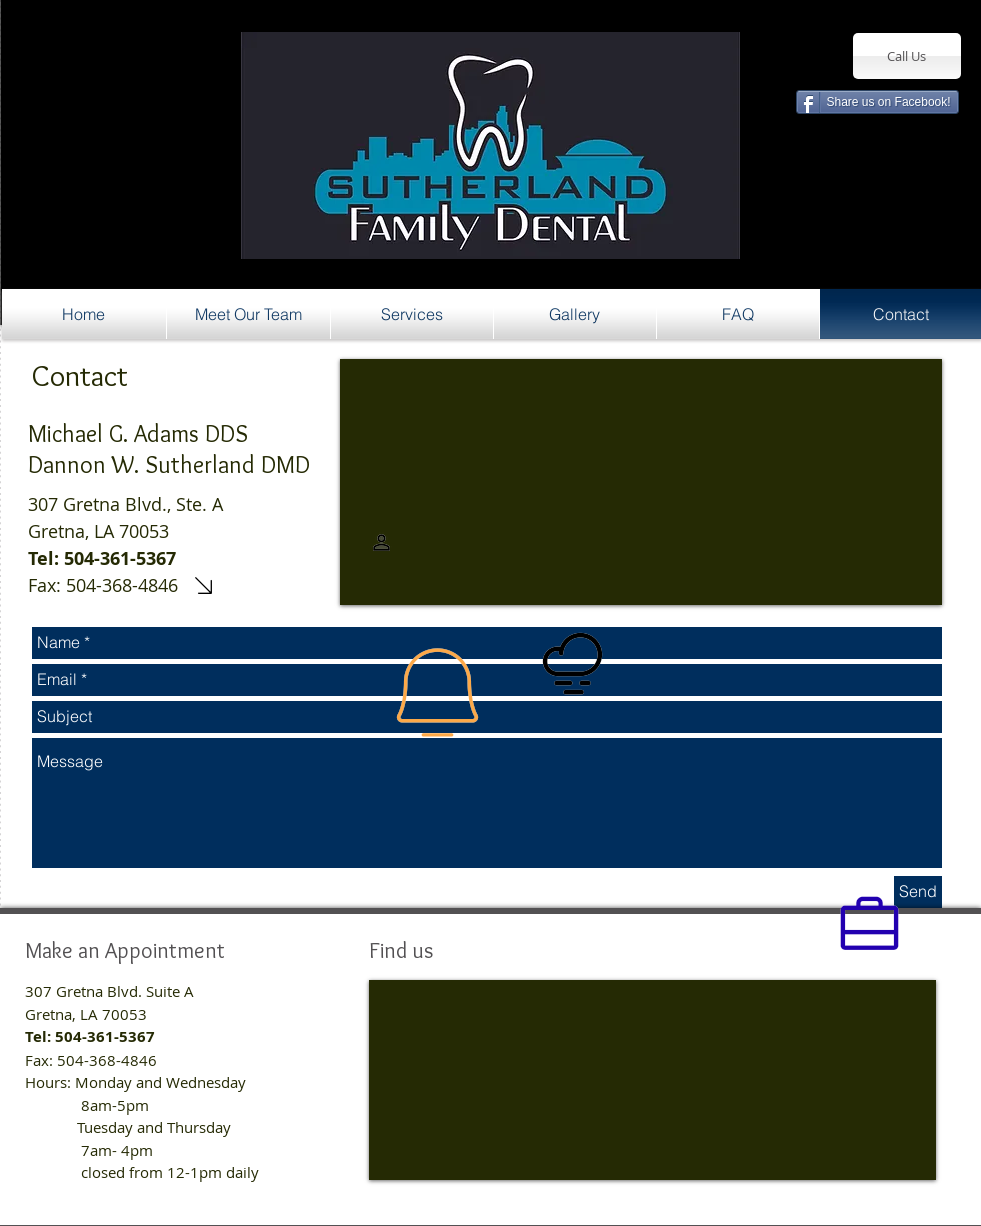  Describe the element at coordinates (437, 692) in the screenshot. I see `view notifications` at that location.